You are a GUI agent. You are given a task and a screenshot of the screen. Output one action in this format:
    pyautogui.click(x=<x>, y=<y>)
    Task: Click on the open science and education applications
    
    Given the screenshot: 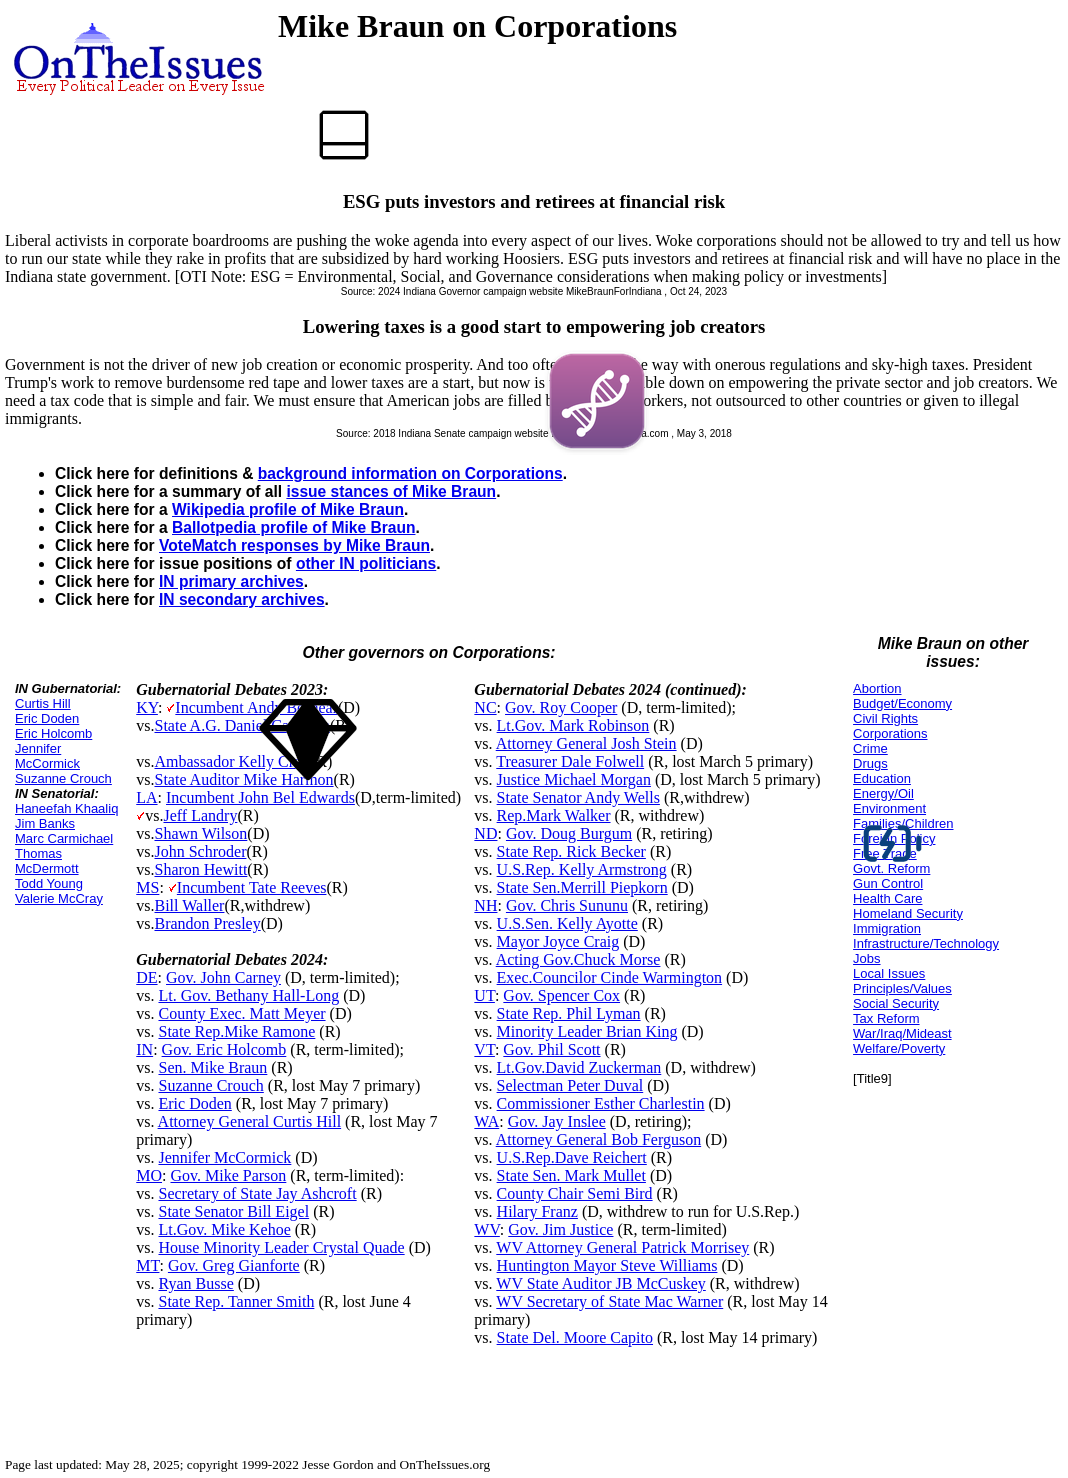 What is the action you would take?
    pyautogui.click(x=597, y=401)
    